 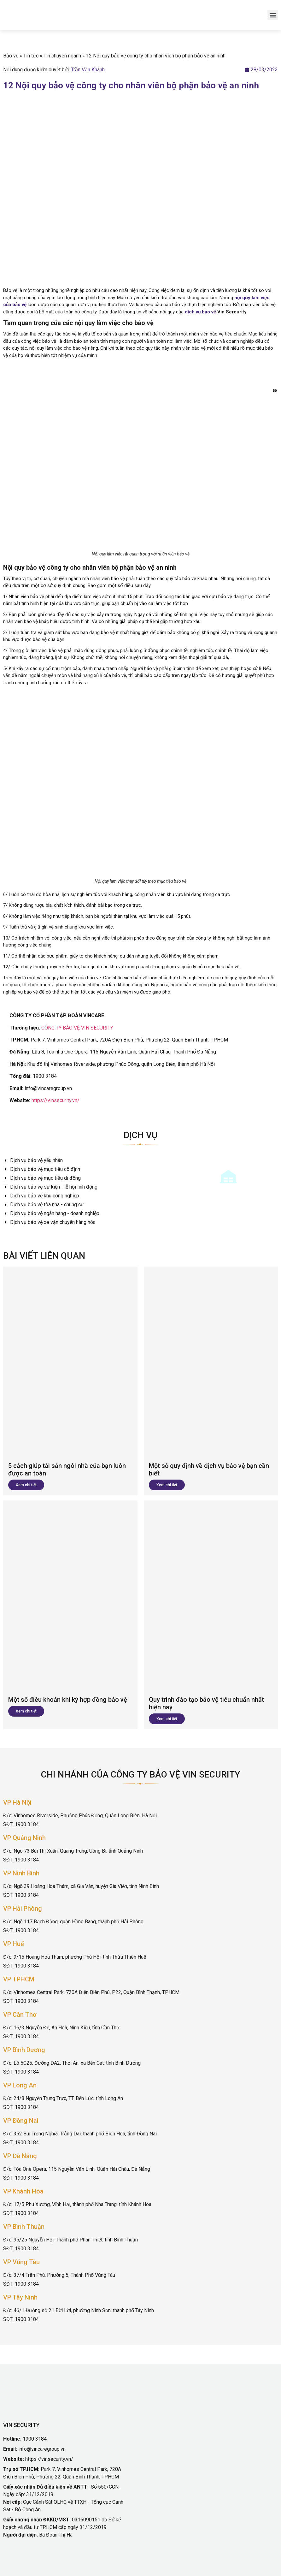 I want to click on access garage or parking settings, so click(x=228, y=1178).